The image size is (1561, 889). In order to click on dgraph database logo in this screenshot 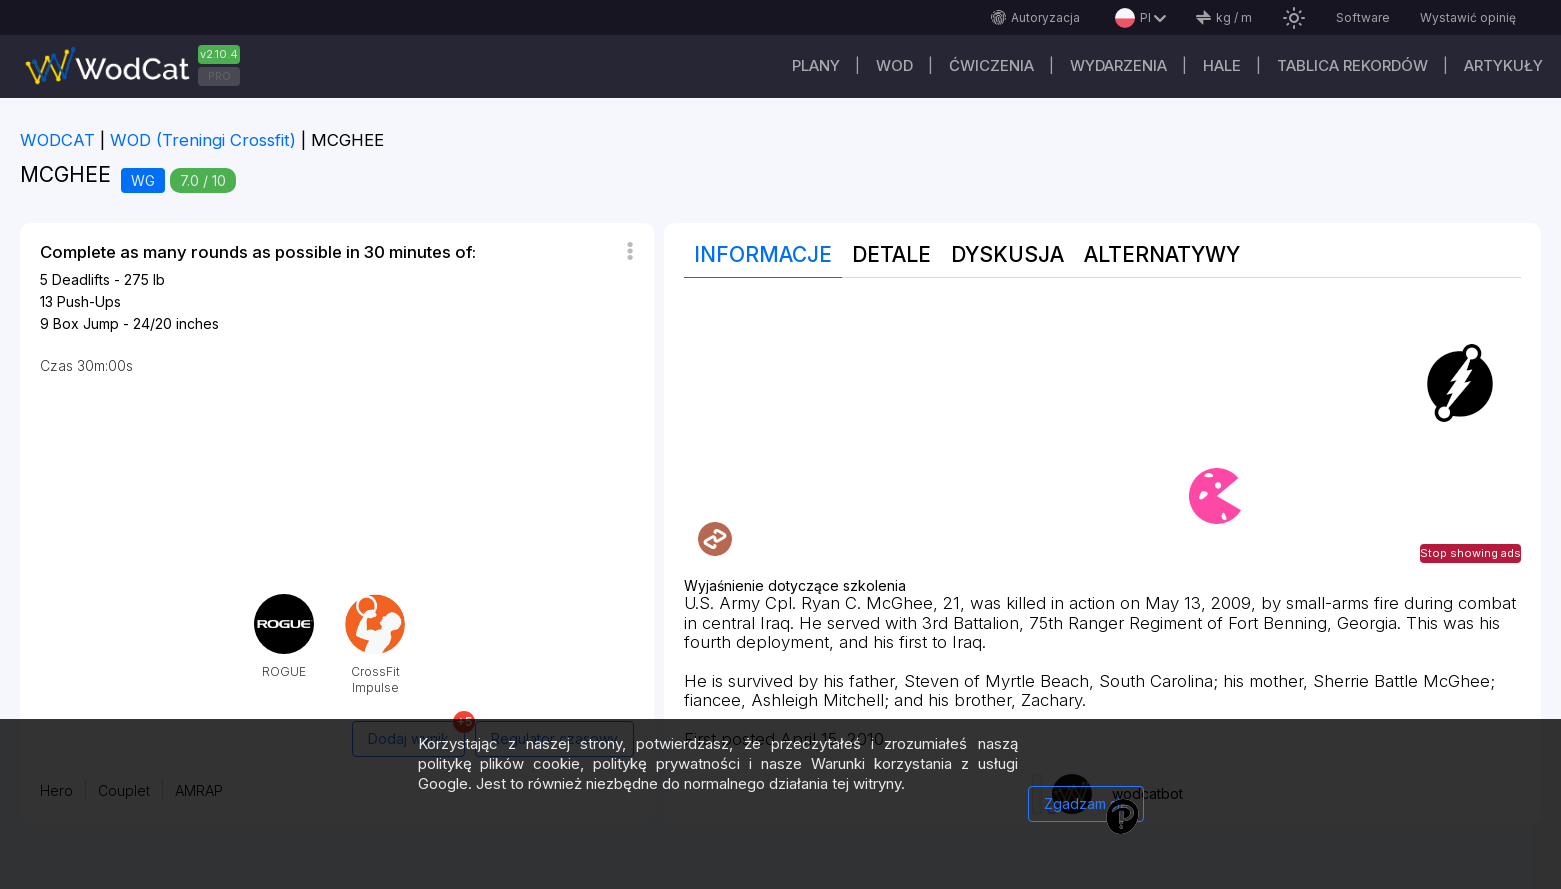, I will do `click(1460, 383)`.